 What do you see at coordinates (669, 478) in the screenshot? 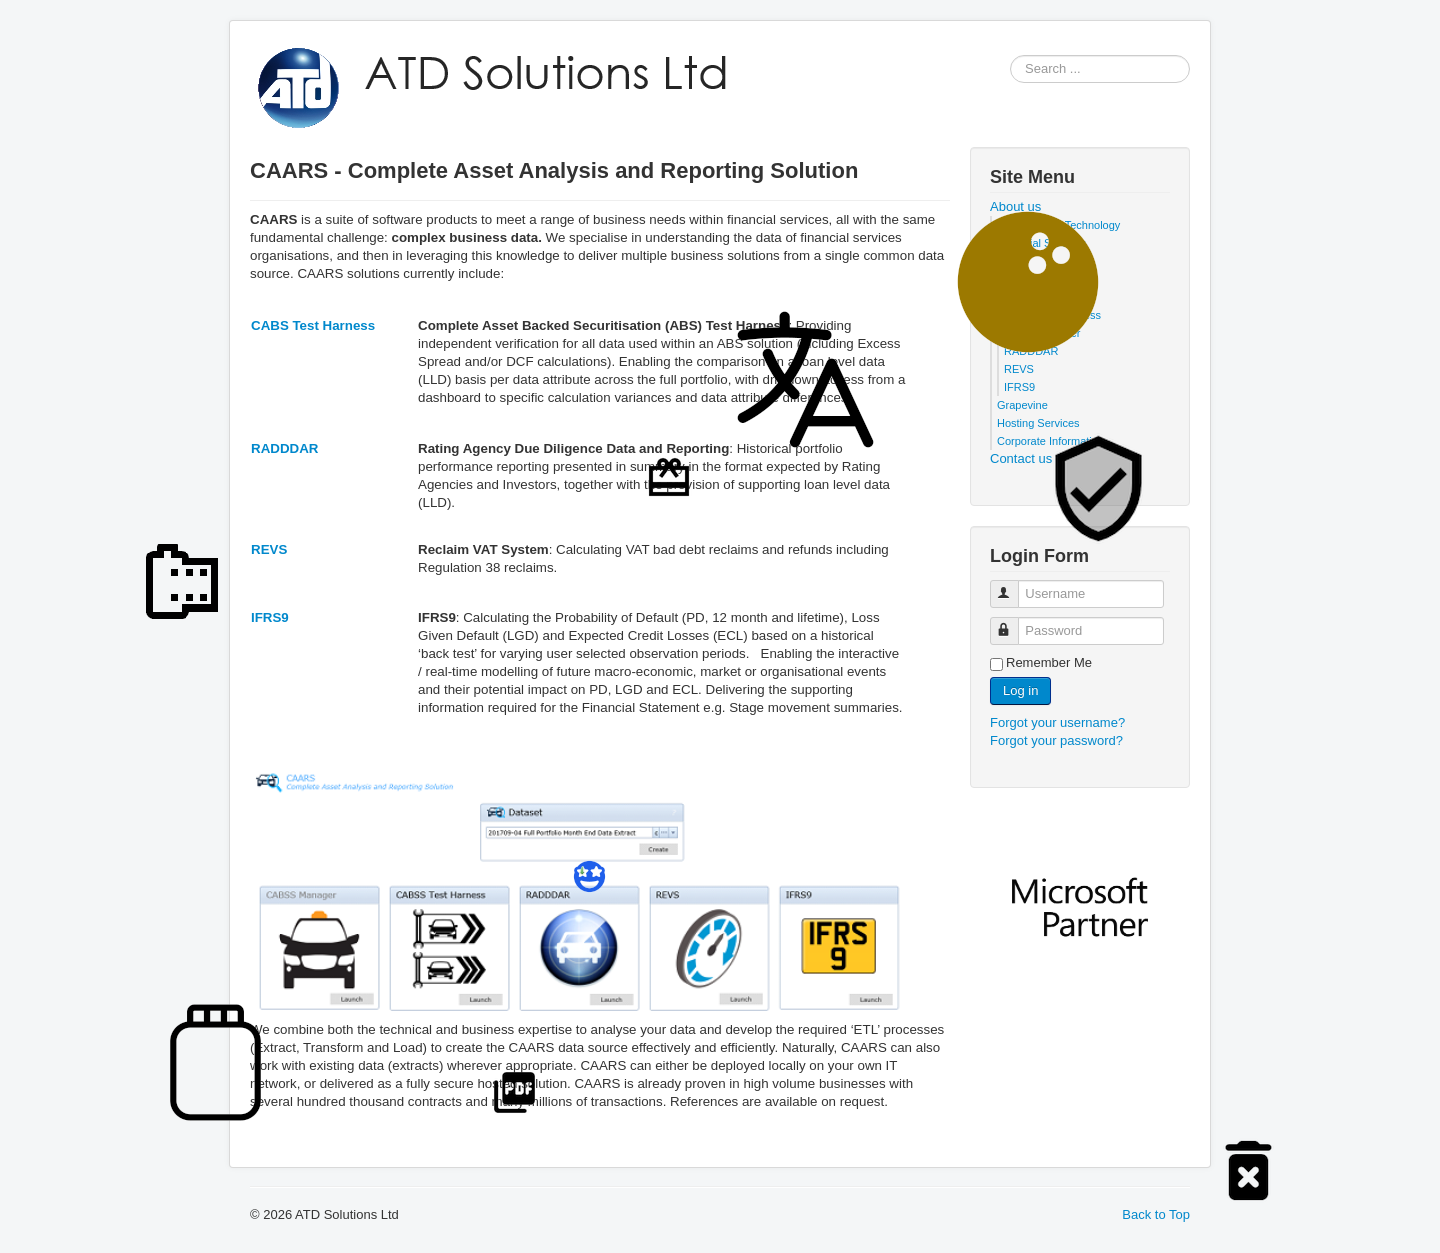
I see `redeem a gift card or promo code` at bounding box center [669, 478].